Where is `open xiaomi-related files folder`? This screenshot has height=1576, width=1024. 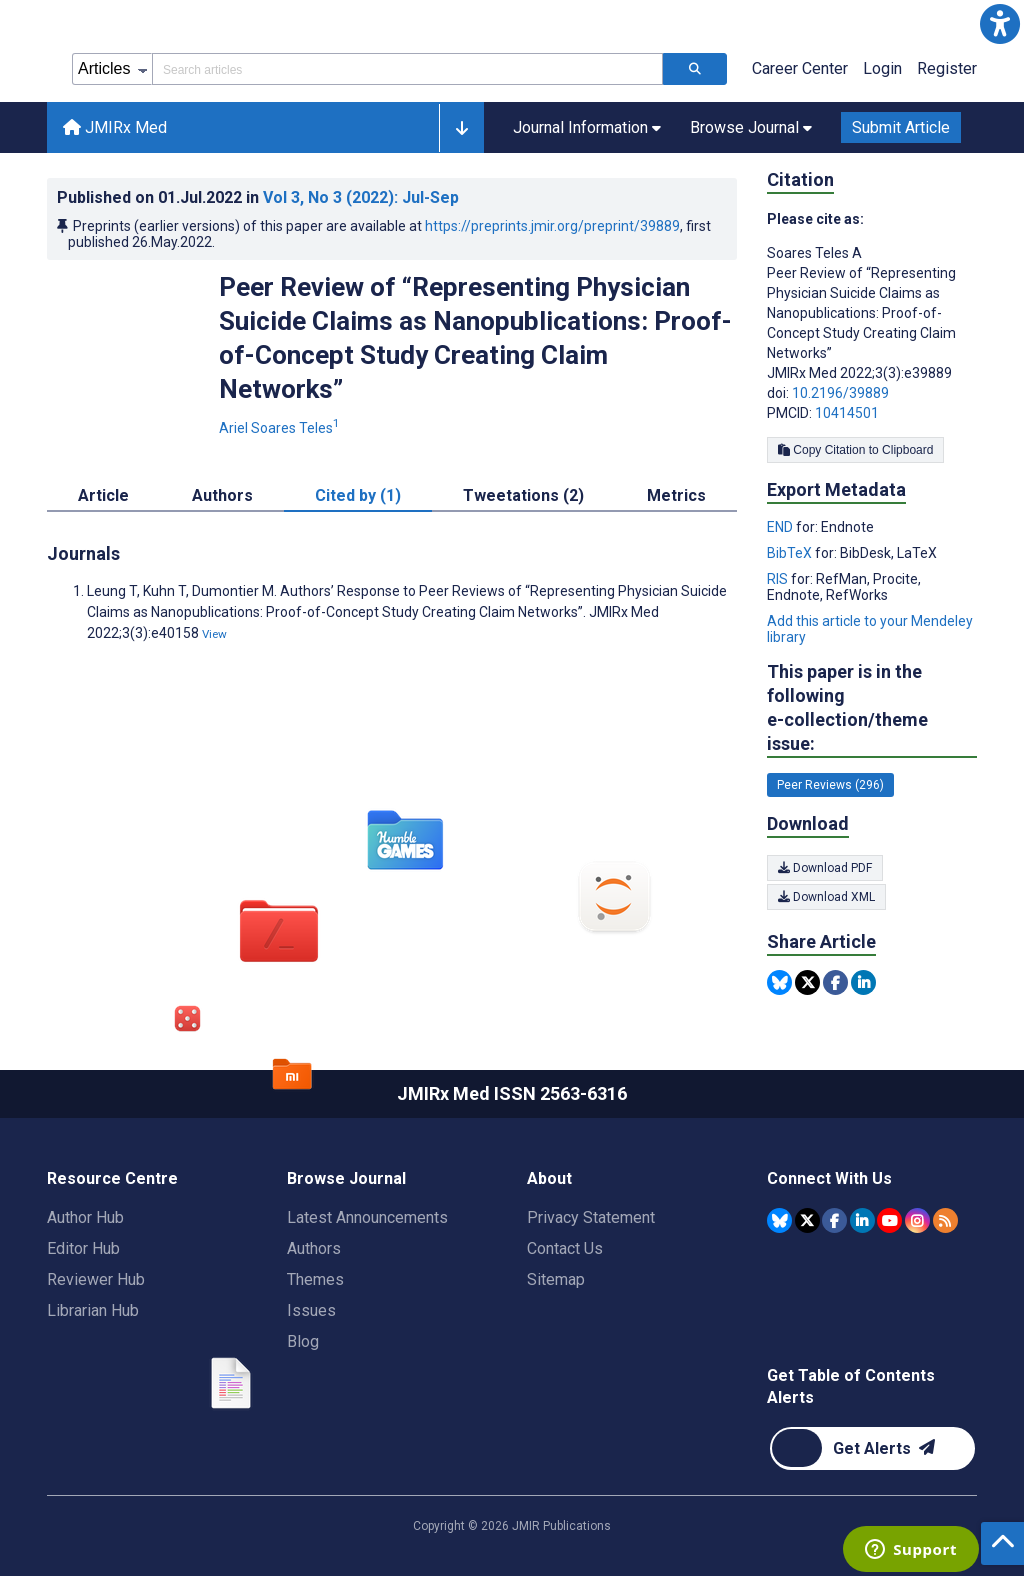
open xiaomi-related files folder is located at coordinates (292, 1075).